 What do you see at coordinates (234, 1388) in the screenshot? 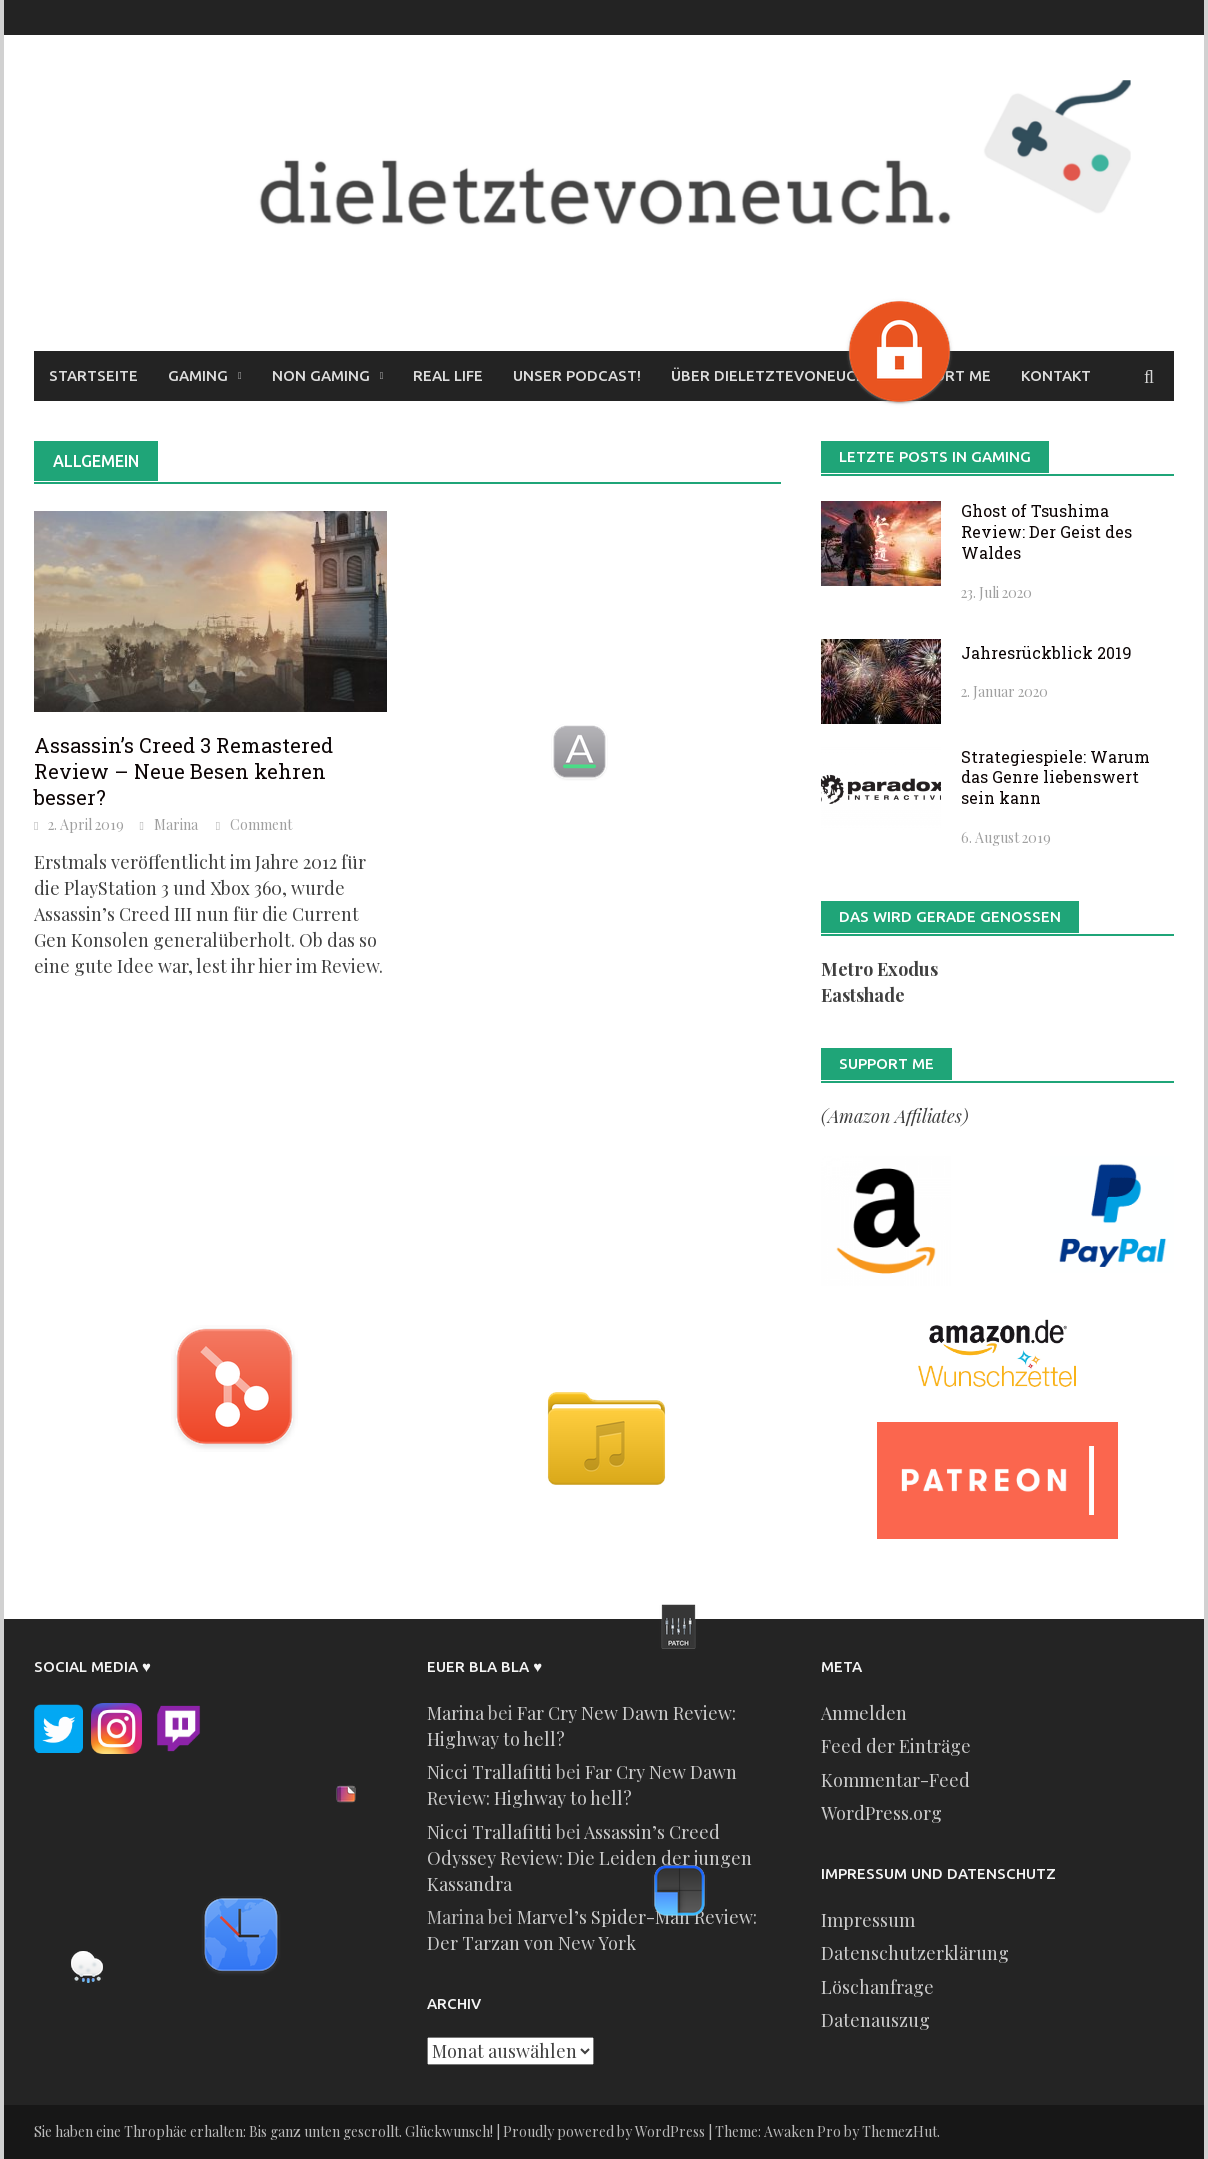
I see `configure git version control settings` at bounding box center [234, 1388].